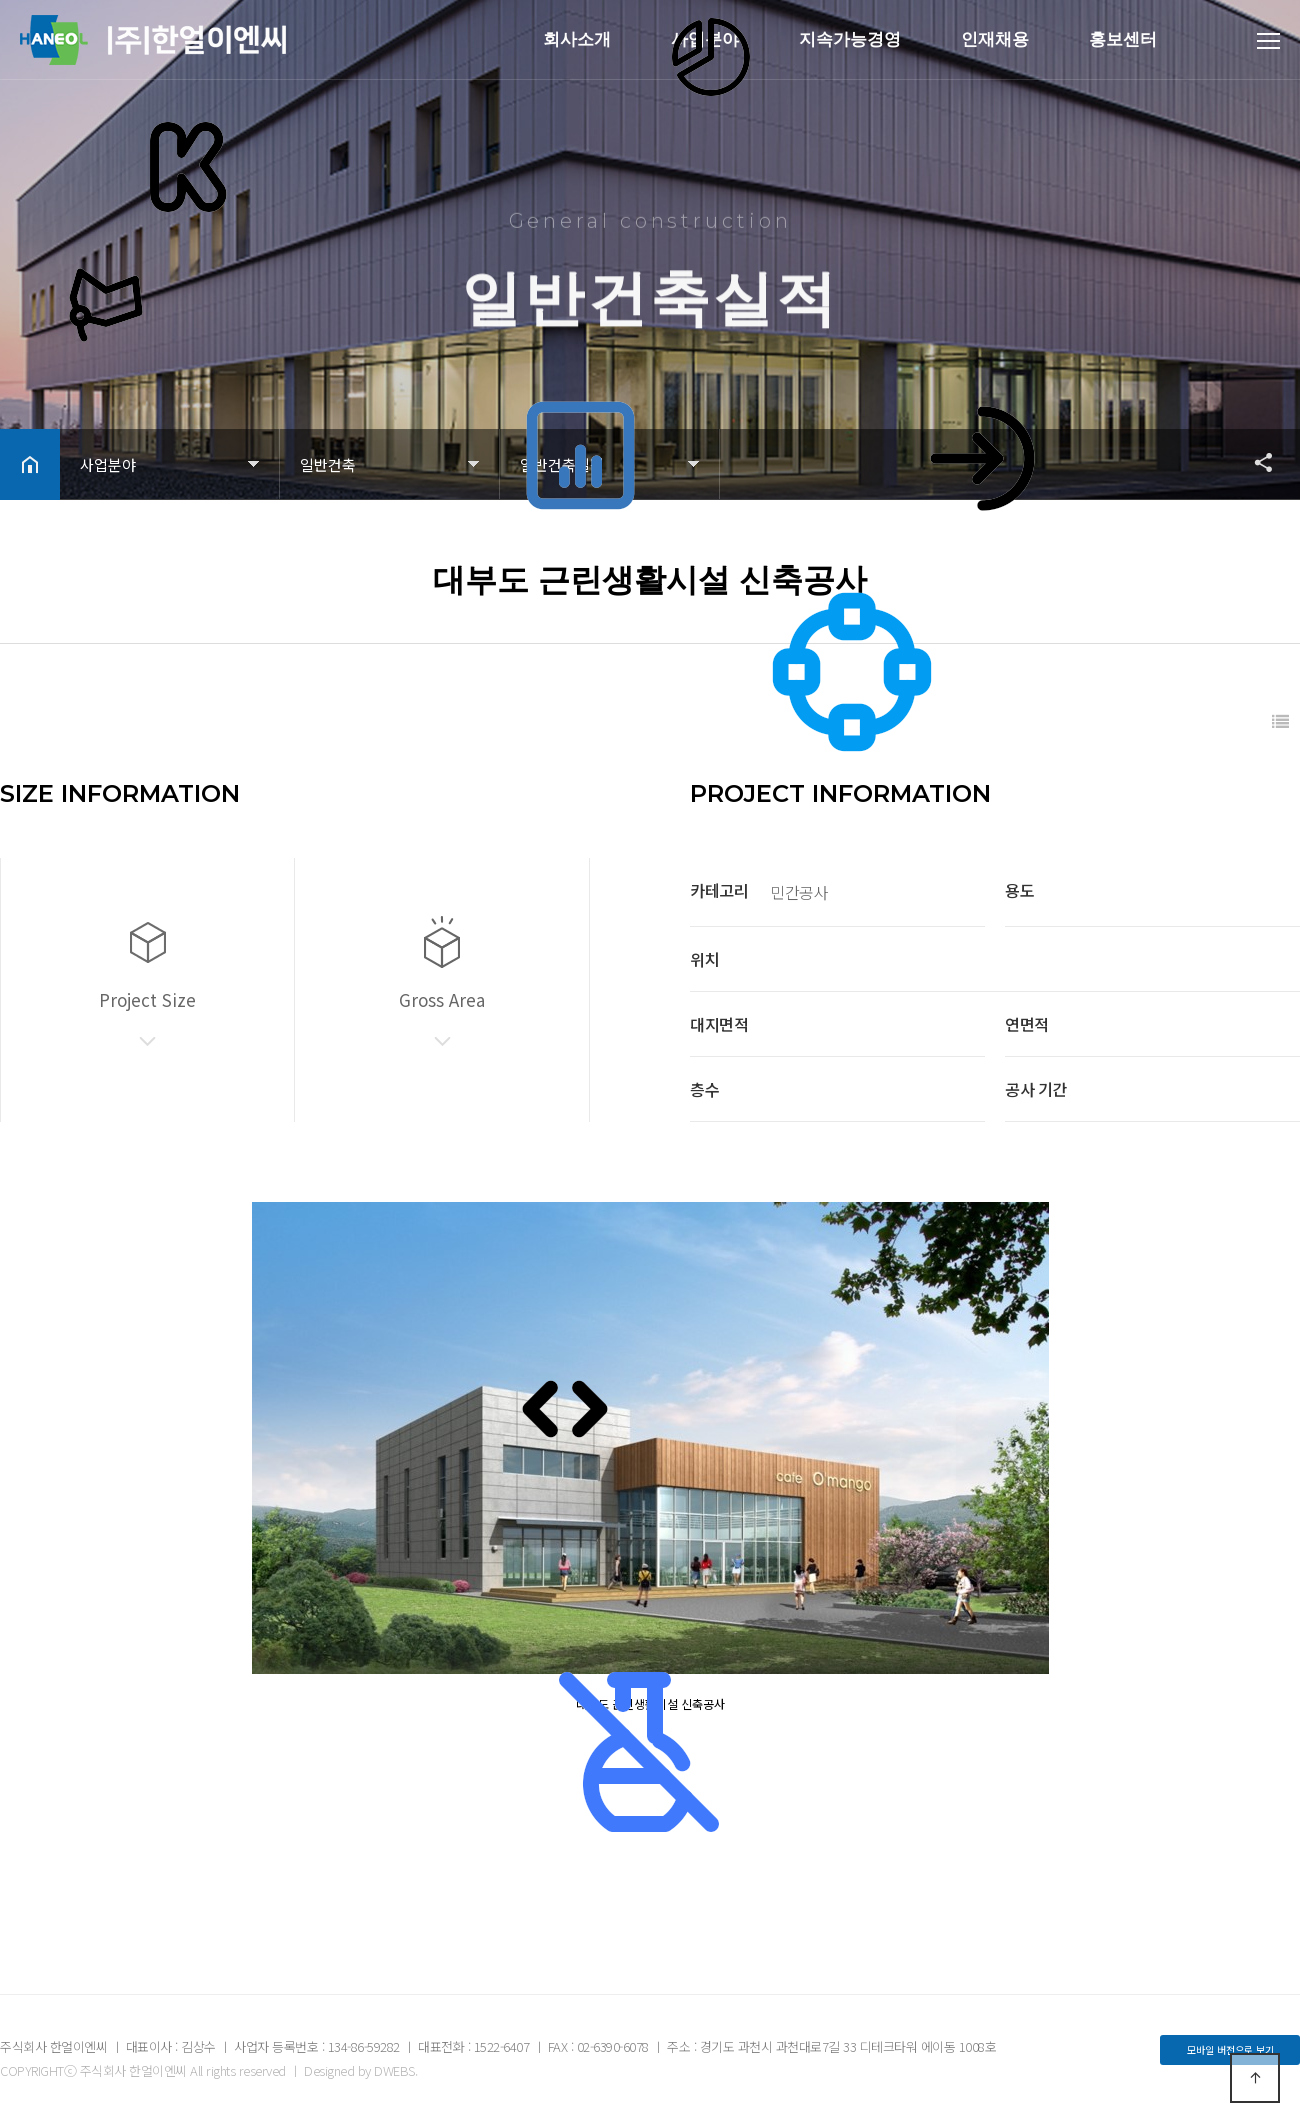 This screenshot has width=1300, height=2123. Describe the element at coordinates (639, 1752) in the screenshot. I see `disable lab or experimental features` at that location.